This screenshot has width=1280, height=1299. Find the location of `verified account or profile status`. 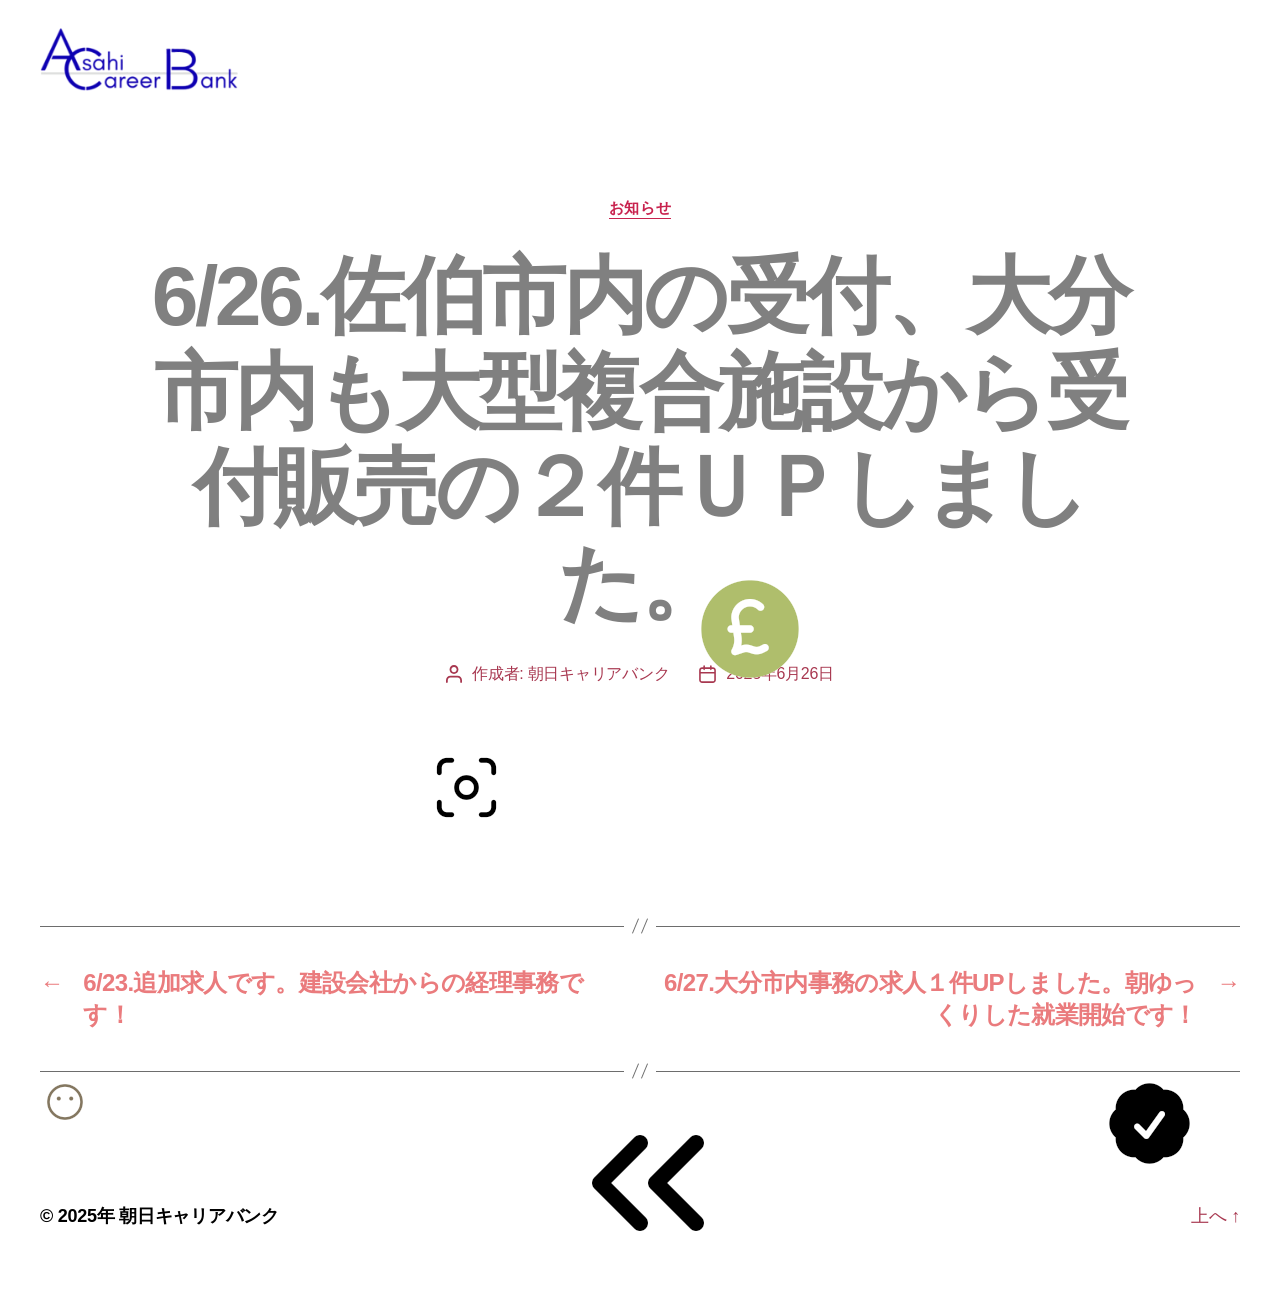

verified account or profile status is located at coordinates (1149, 1123).